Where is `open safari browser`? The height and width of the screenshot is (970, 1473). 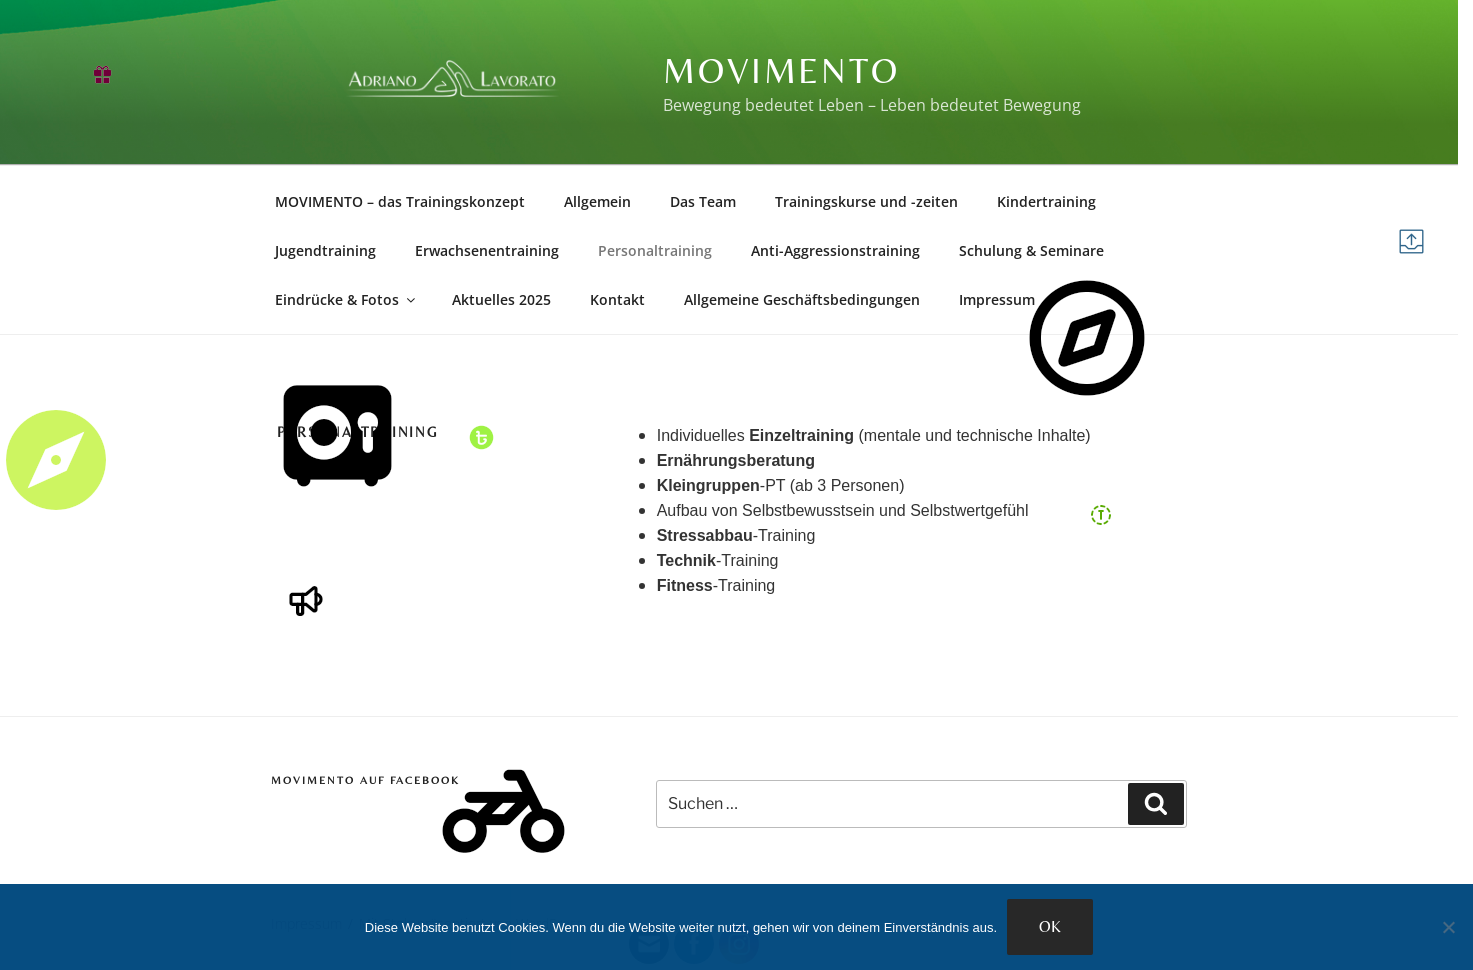 open safari browser is located at coordinates (1087, 338).